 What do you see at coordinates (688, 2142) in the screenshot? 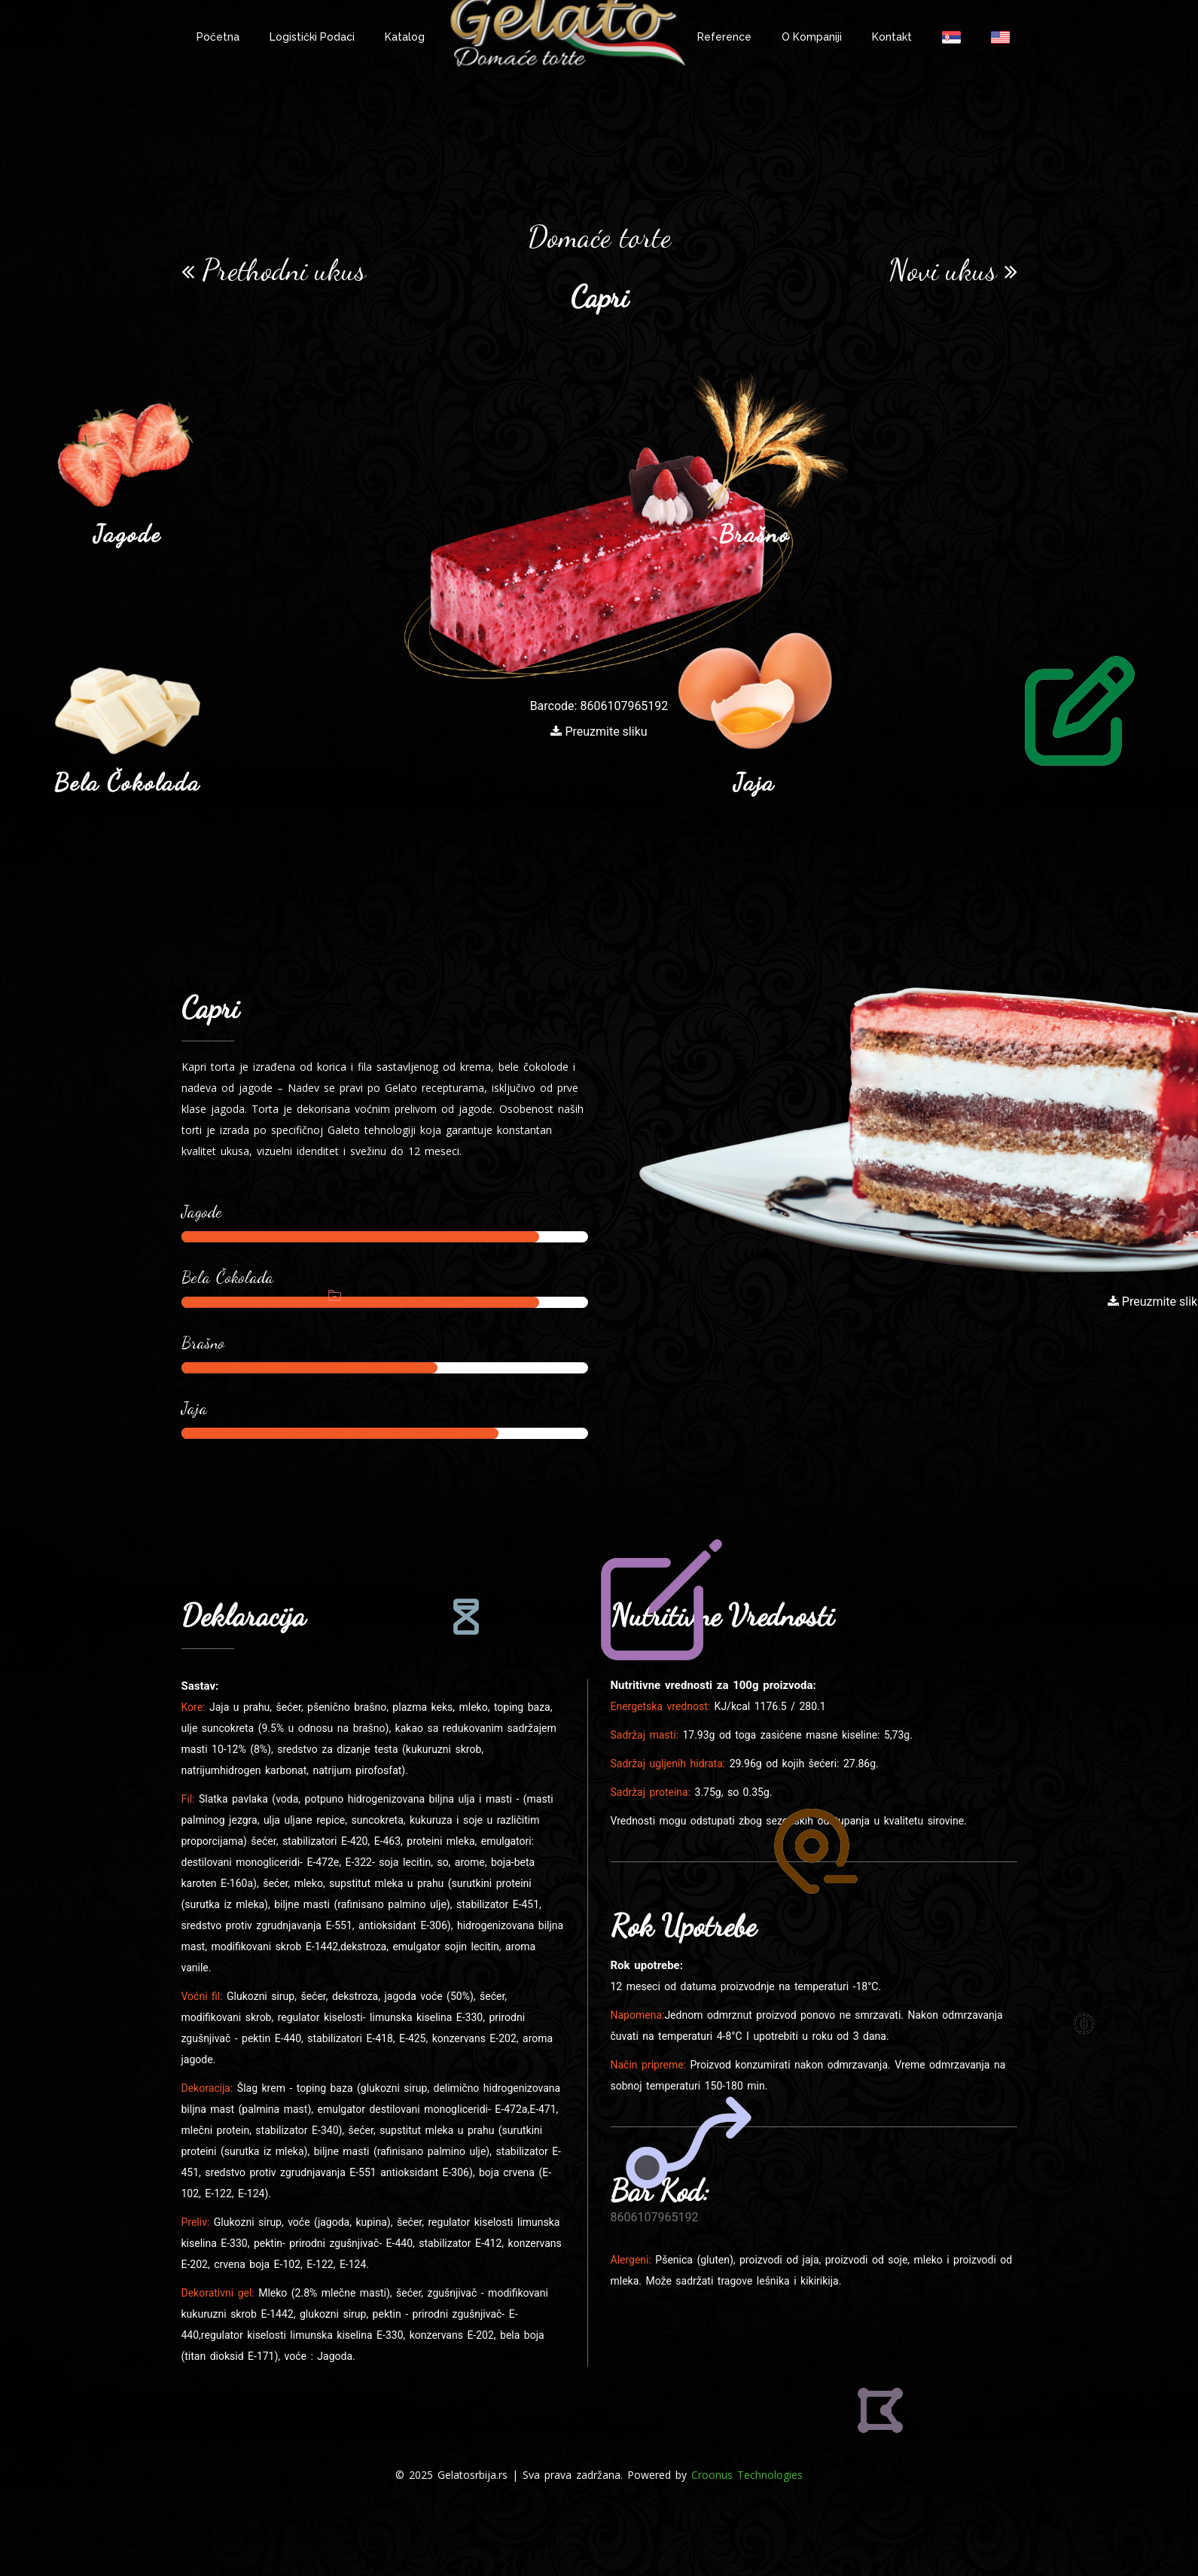
I see `indicates a workflow or process flow direction` at bounding box center [688, 2142].